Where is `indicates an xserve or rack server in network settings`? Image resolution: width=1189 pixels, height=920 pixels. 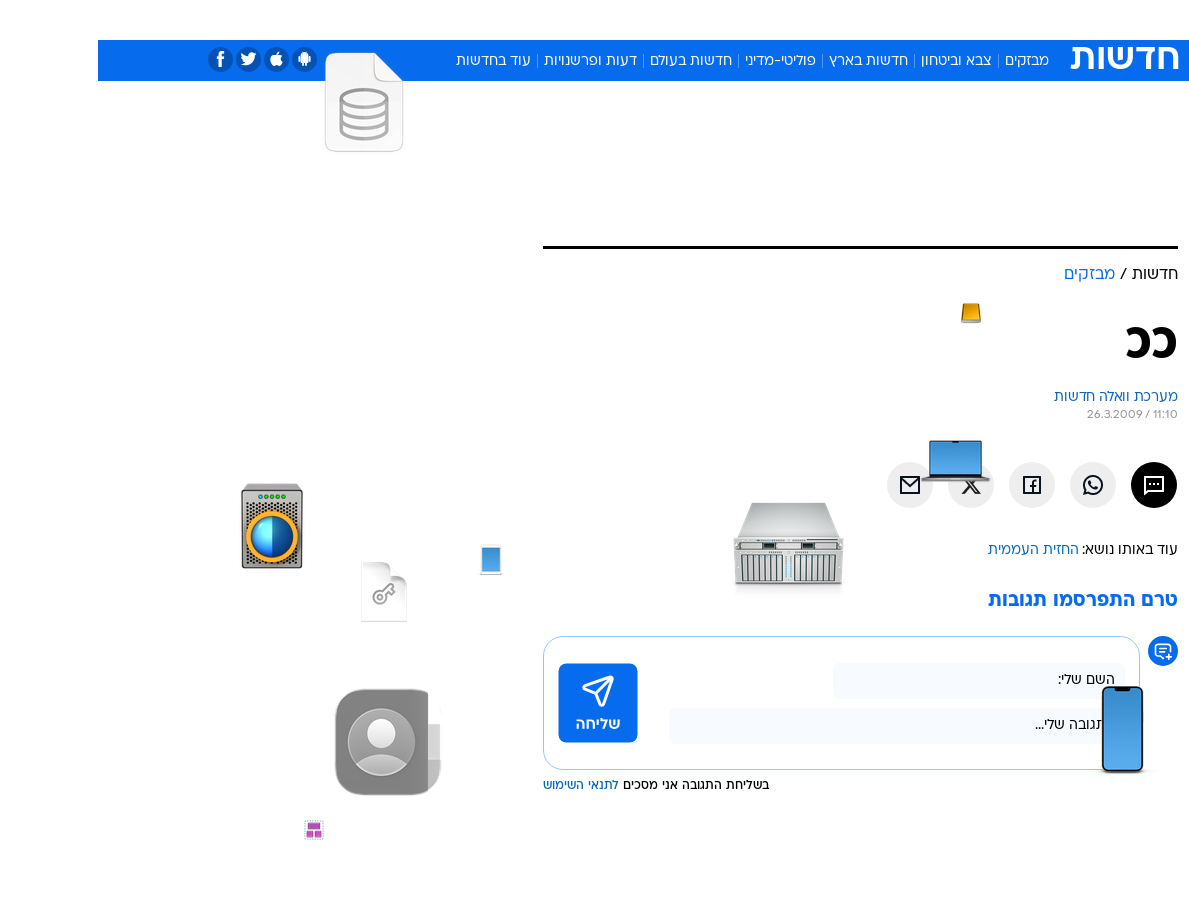
indicates an xserve or rack server in network settings is located at coordinates (788, 540).